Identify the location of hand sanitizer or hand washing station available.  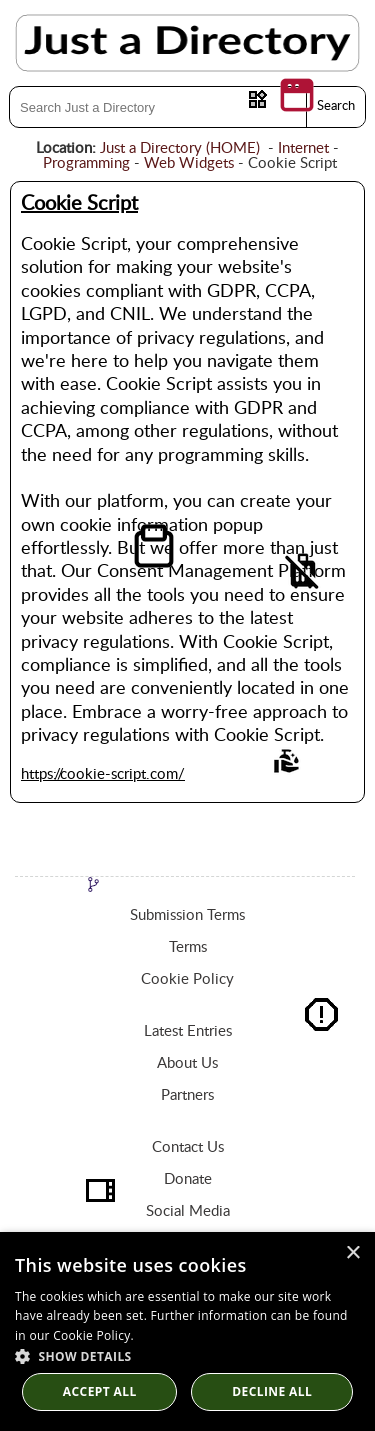
(287, 761).